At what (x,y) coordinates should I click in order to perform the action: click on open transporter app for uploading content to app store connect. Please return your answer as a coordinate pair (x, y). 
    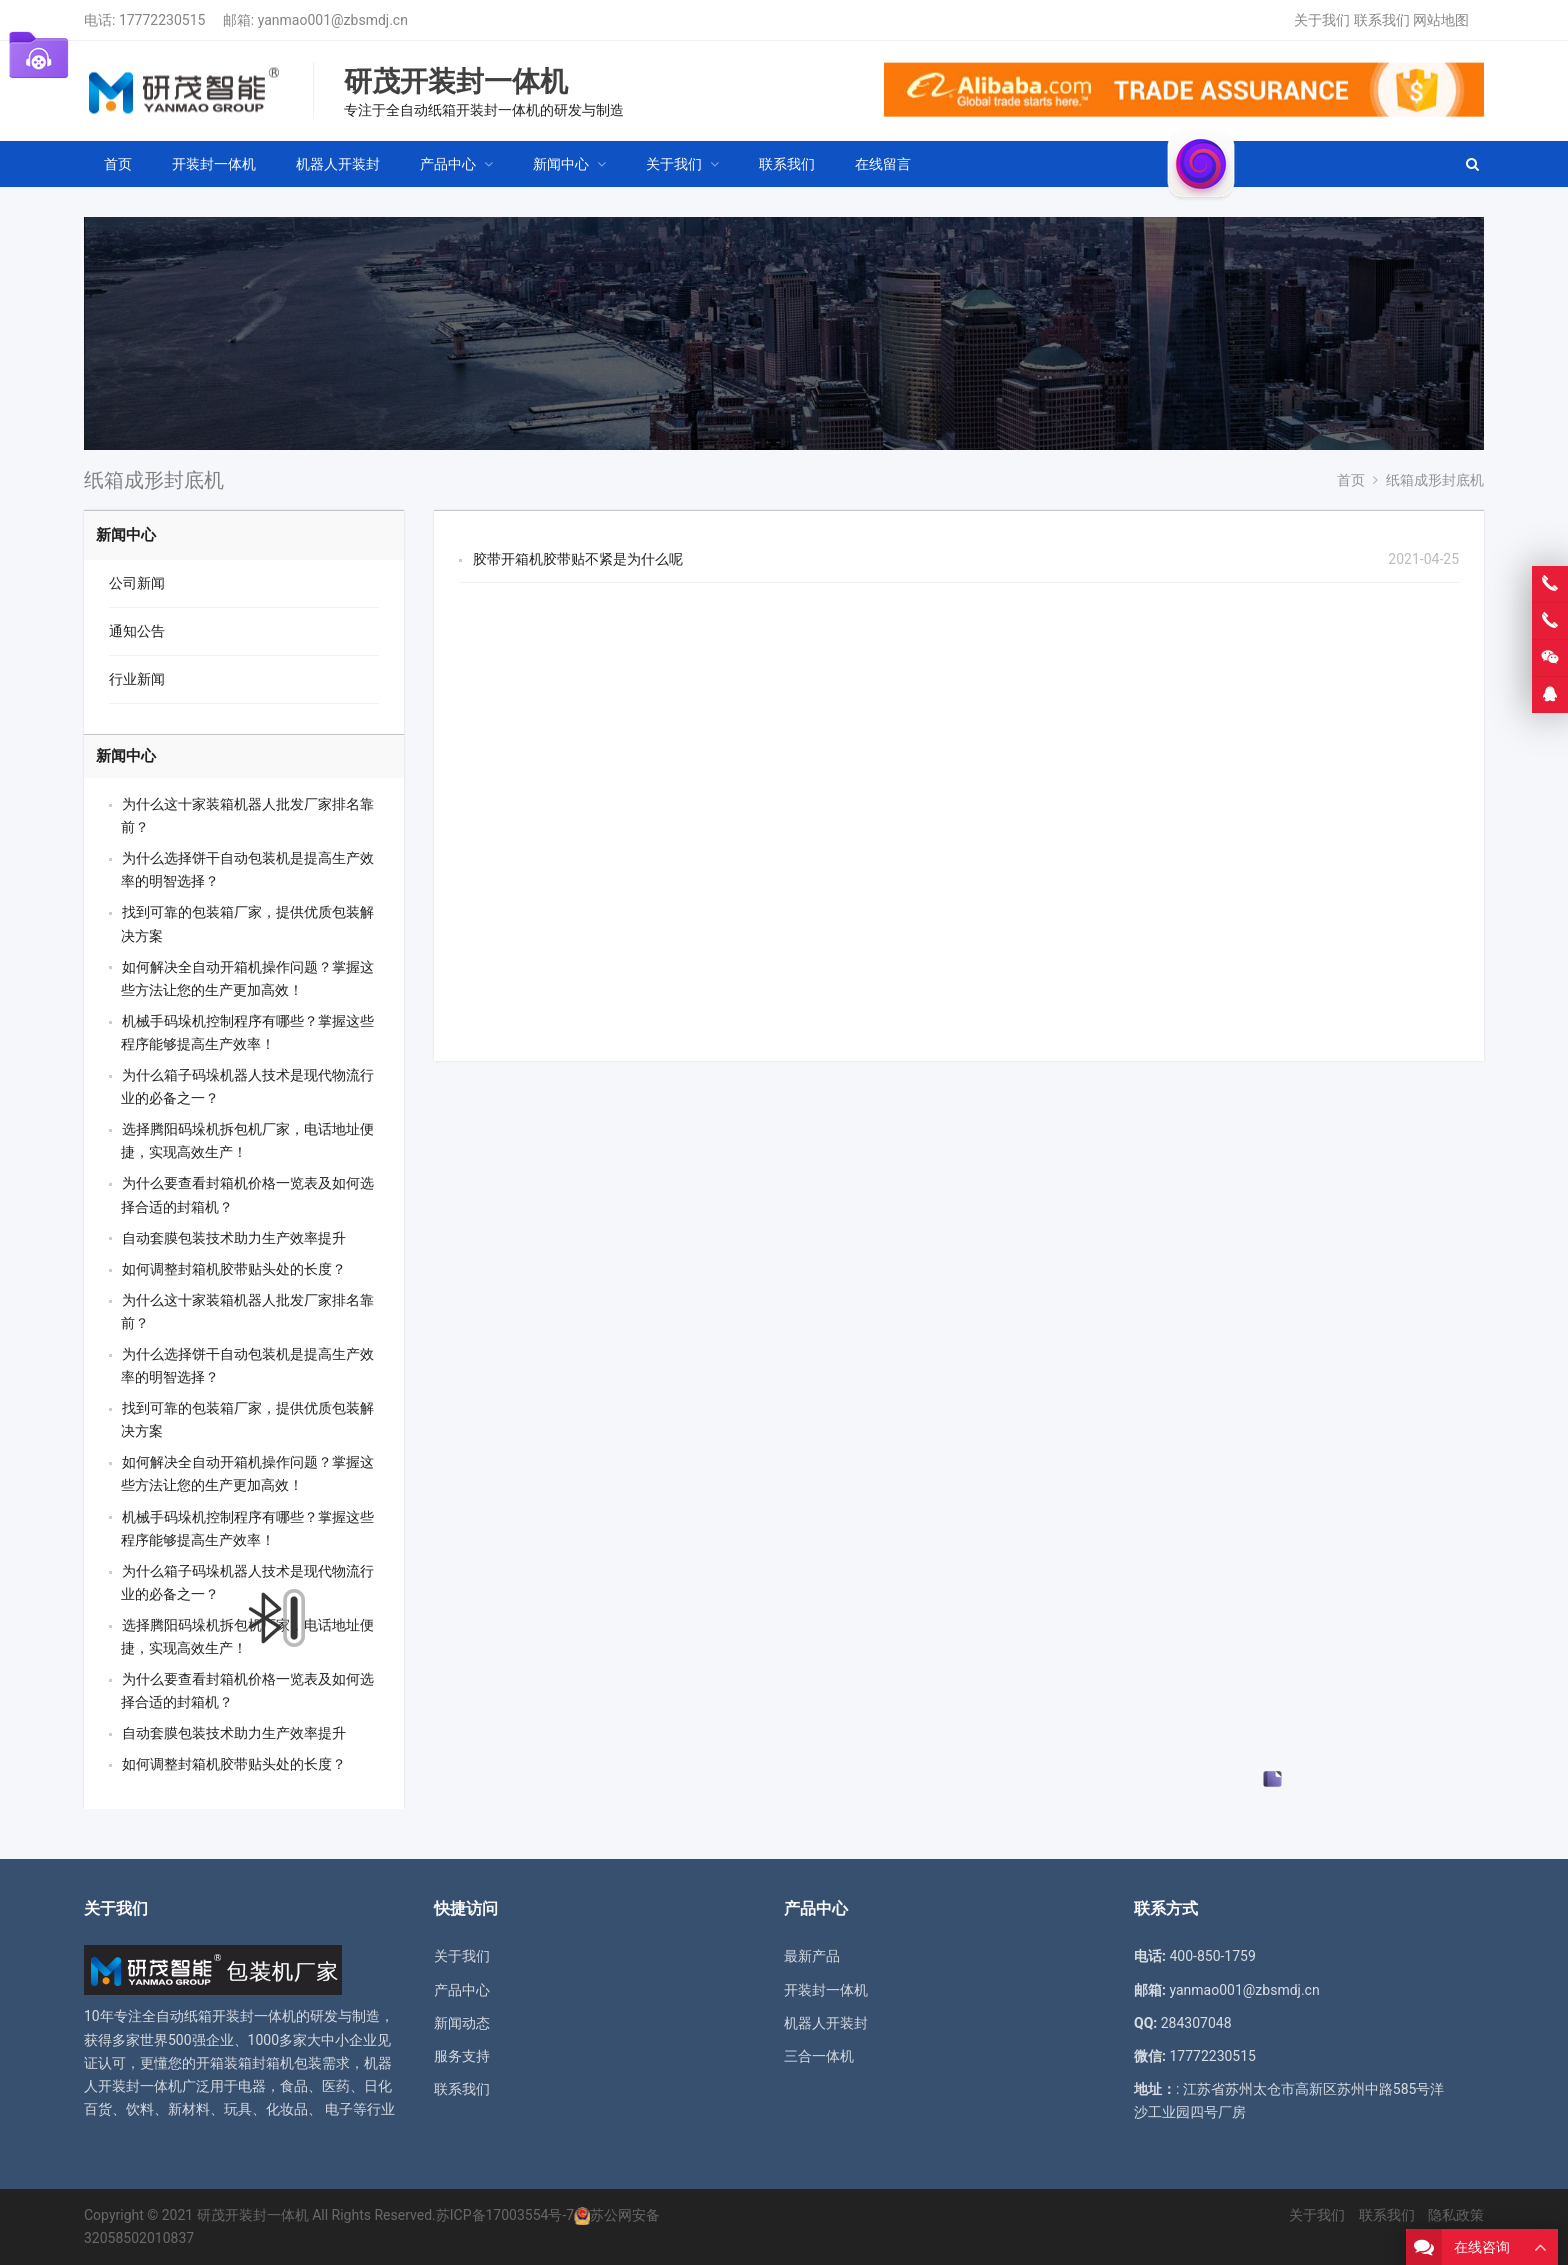
    Looking at the image, I should click on (1201, 164).